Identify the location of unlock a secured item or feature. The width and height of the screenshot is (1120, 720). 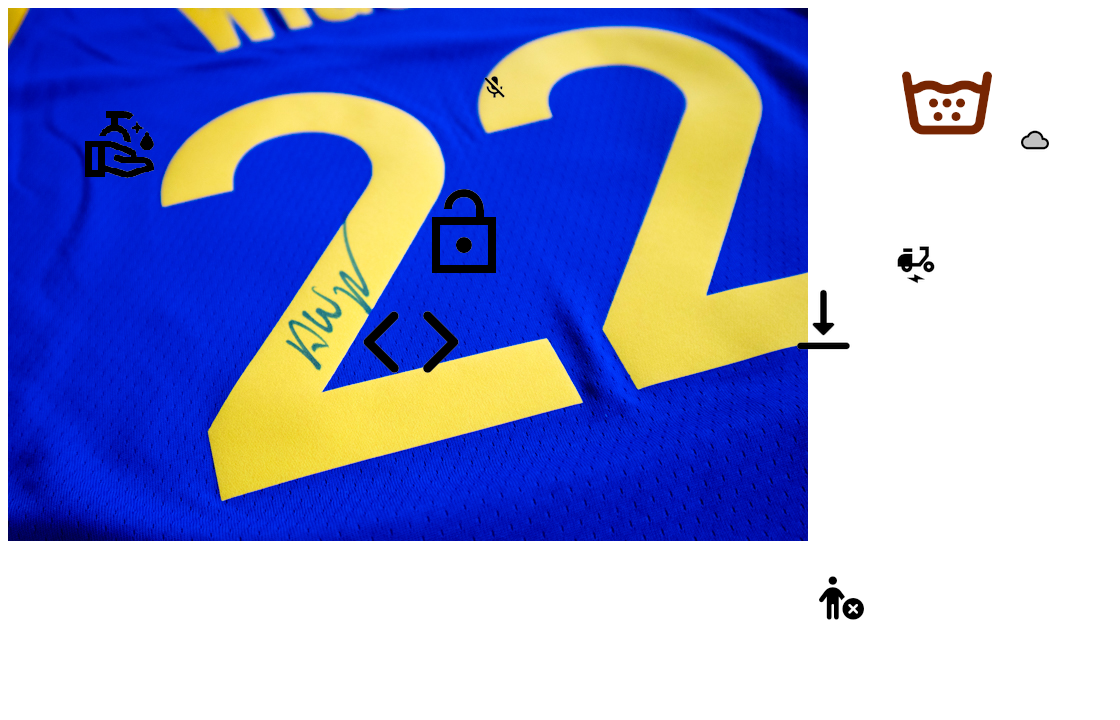
(464, 233).